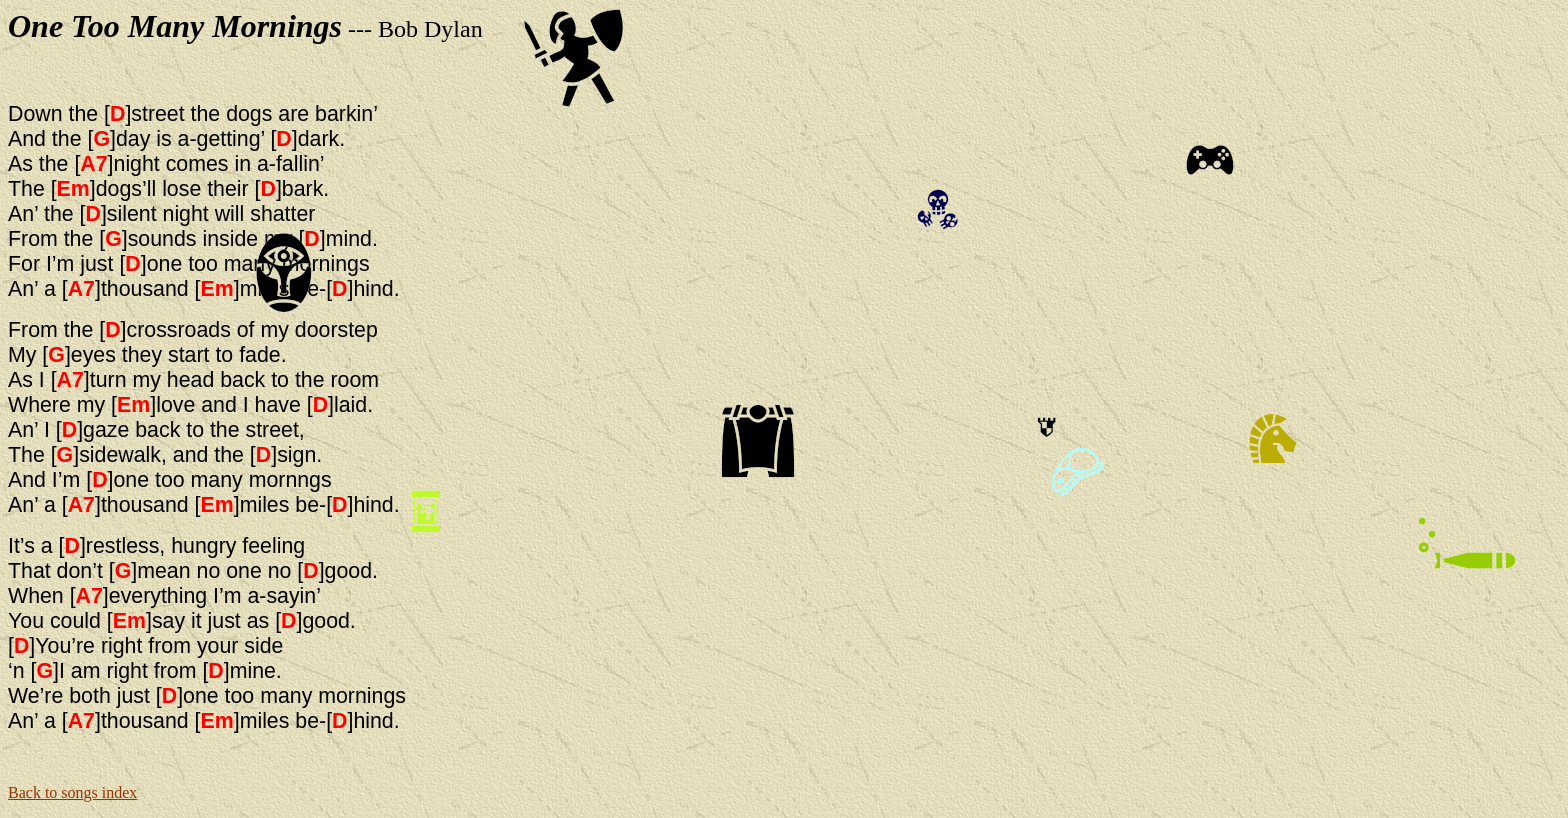 This screenshot has height=818, width=1568. I want to click on launch torpedo attack in naval combat game, so click(1466, 560).